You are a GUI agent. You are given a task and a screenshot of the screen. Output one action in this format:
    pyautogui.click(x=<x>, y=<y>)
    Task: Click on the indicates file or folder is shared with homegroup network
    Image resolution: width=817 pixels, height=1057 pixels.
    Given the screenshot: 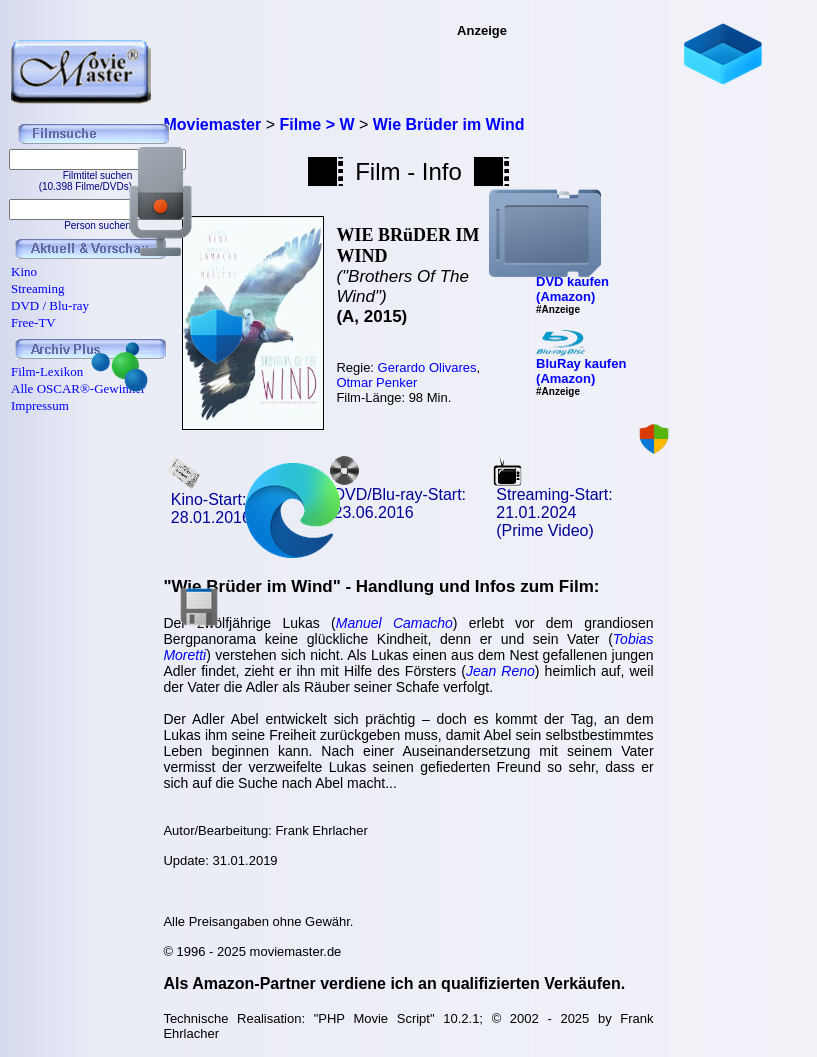 What is the action you would take?
    pyautogui.click(x=119, y=367)
    